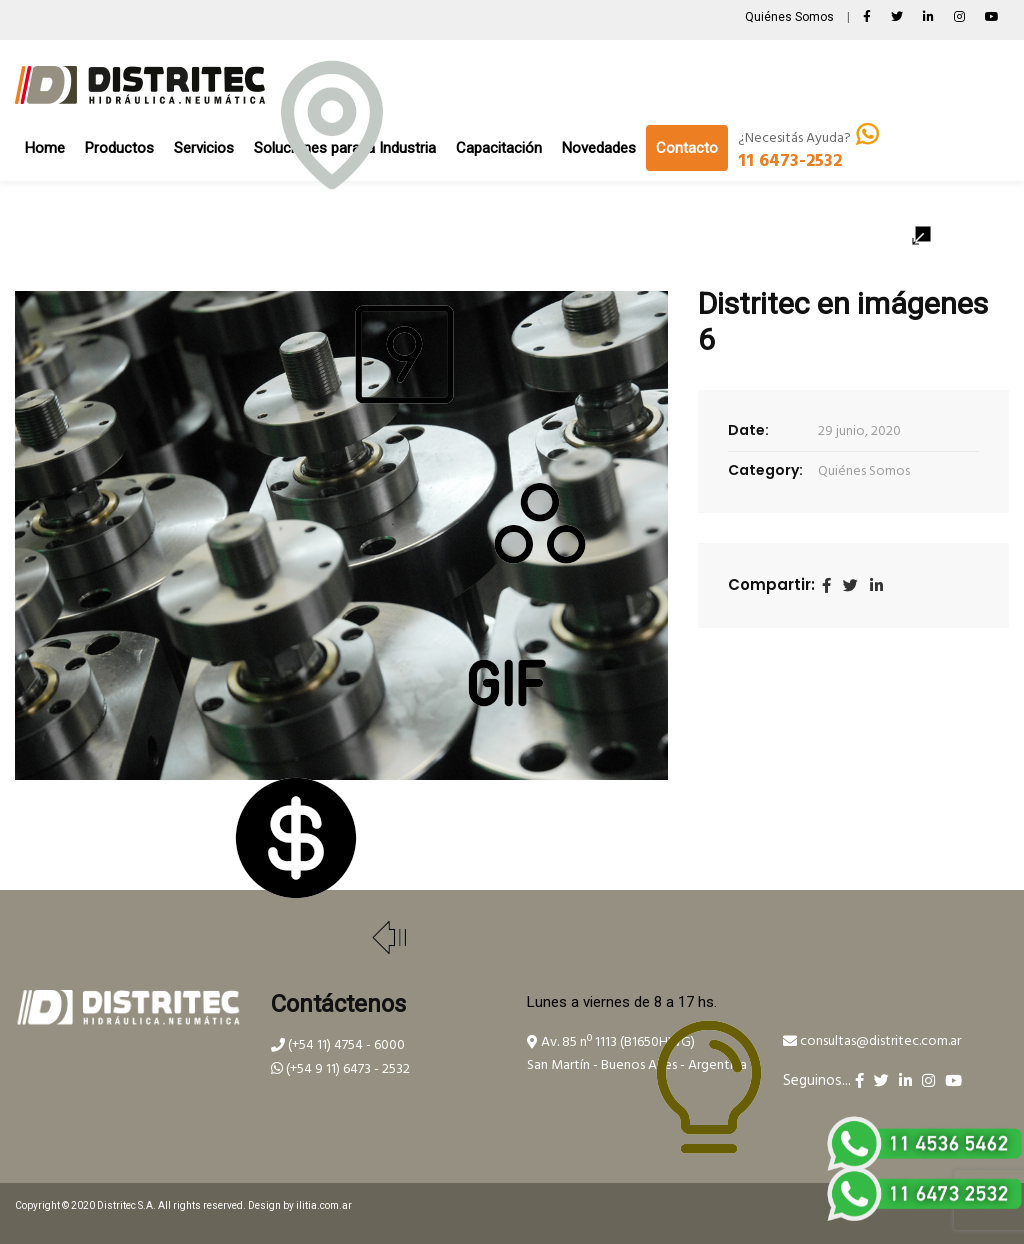 The width and height of the screenshot is (1024, 1244). Describe the element at coordinates (332, 125) in the screenshot. I see `view or set a location on the map` at that location.